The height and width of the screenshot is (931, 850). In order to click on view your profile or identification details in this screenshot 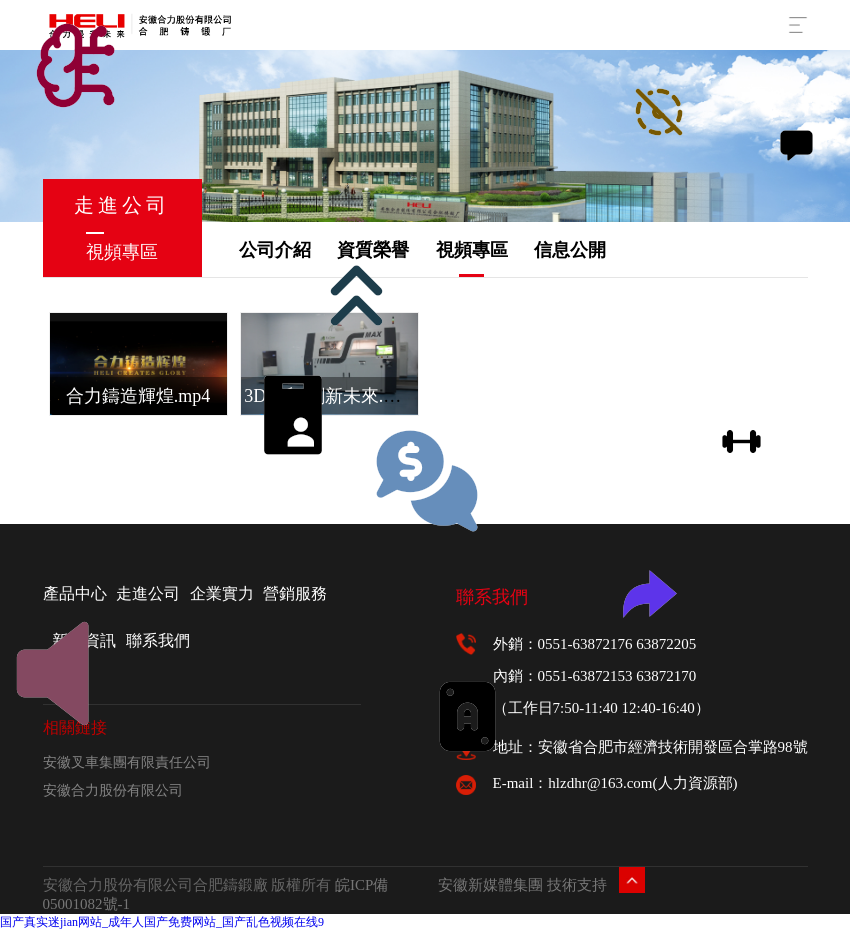, I will do `click(293, 415)`.